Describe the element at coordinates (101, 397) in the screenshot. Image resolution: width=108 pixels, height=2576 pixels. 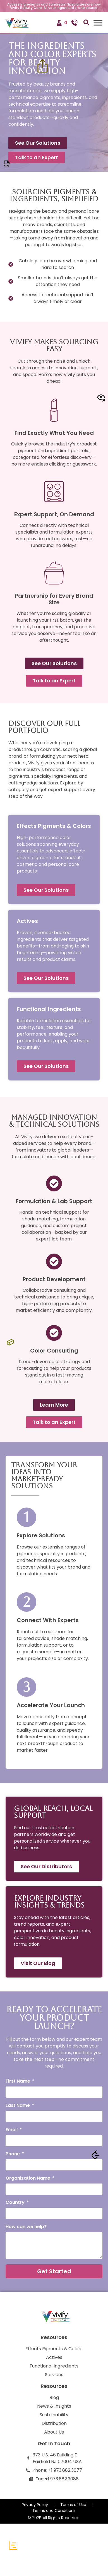
I see `share what you're currently viewing` at that location.